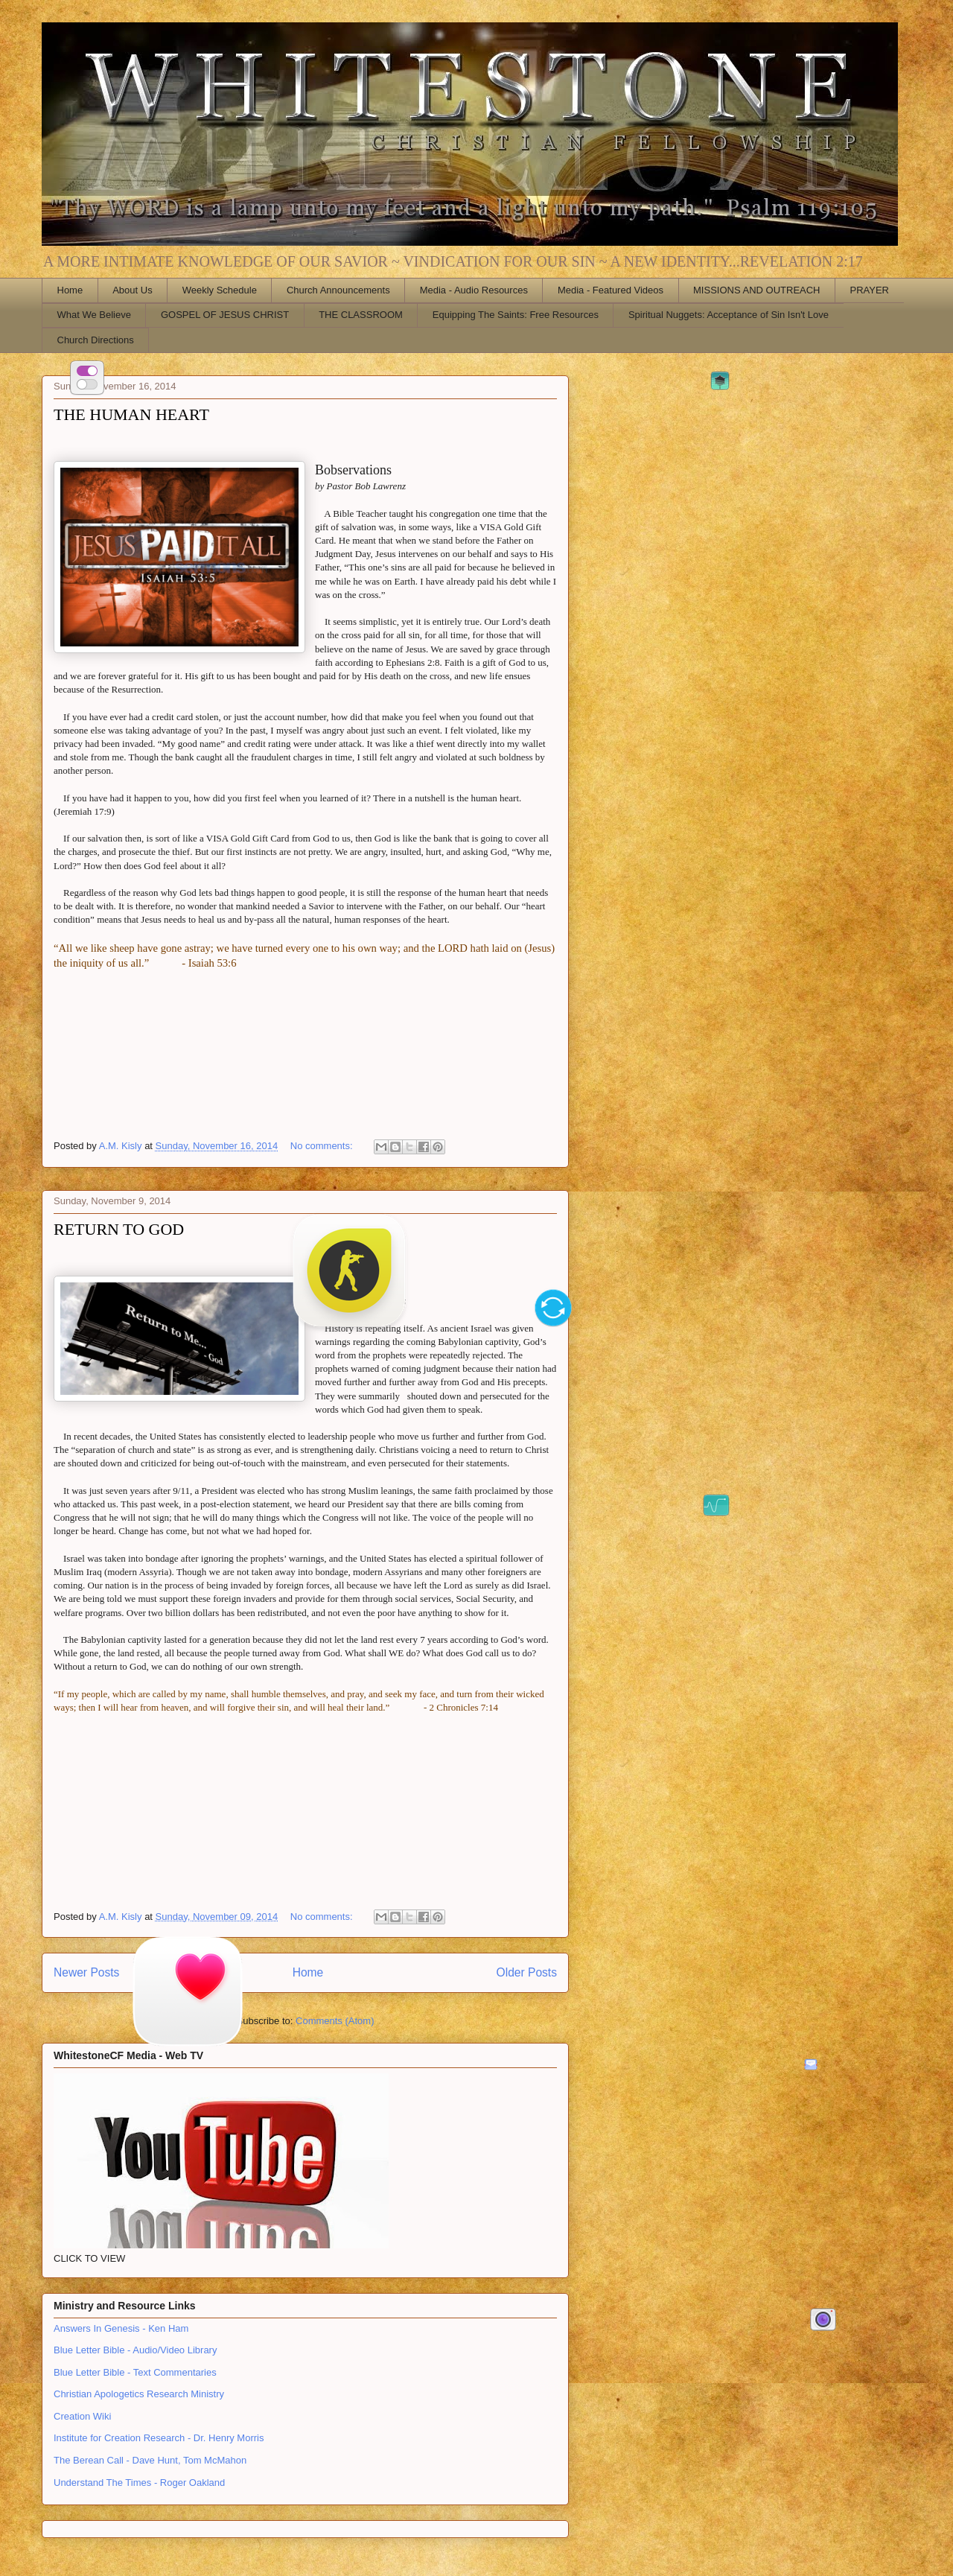 Image resolution: width=953 pixels, height=2576 pixels. I want to click on open the cheese webcam application, so click(823, 2319).